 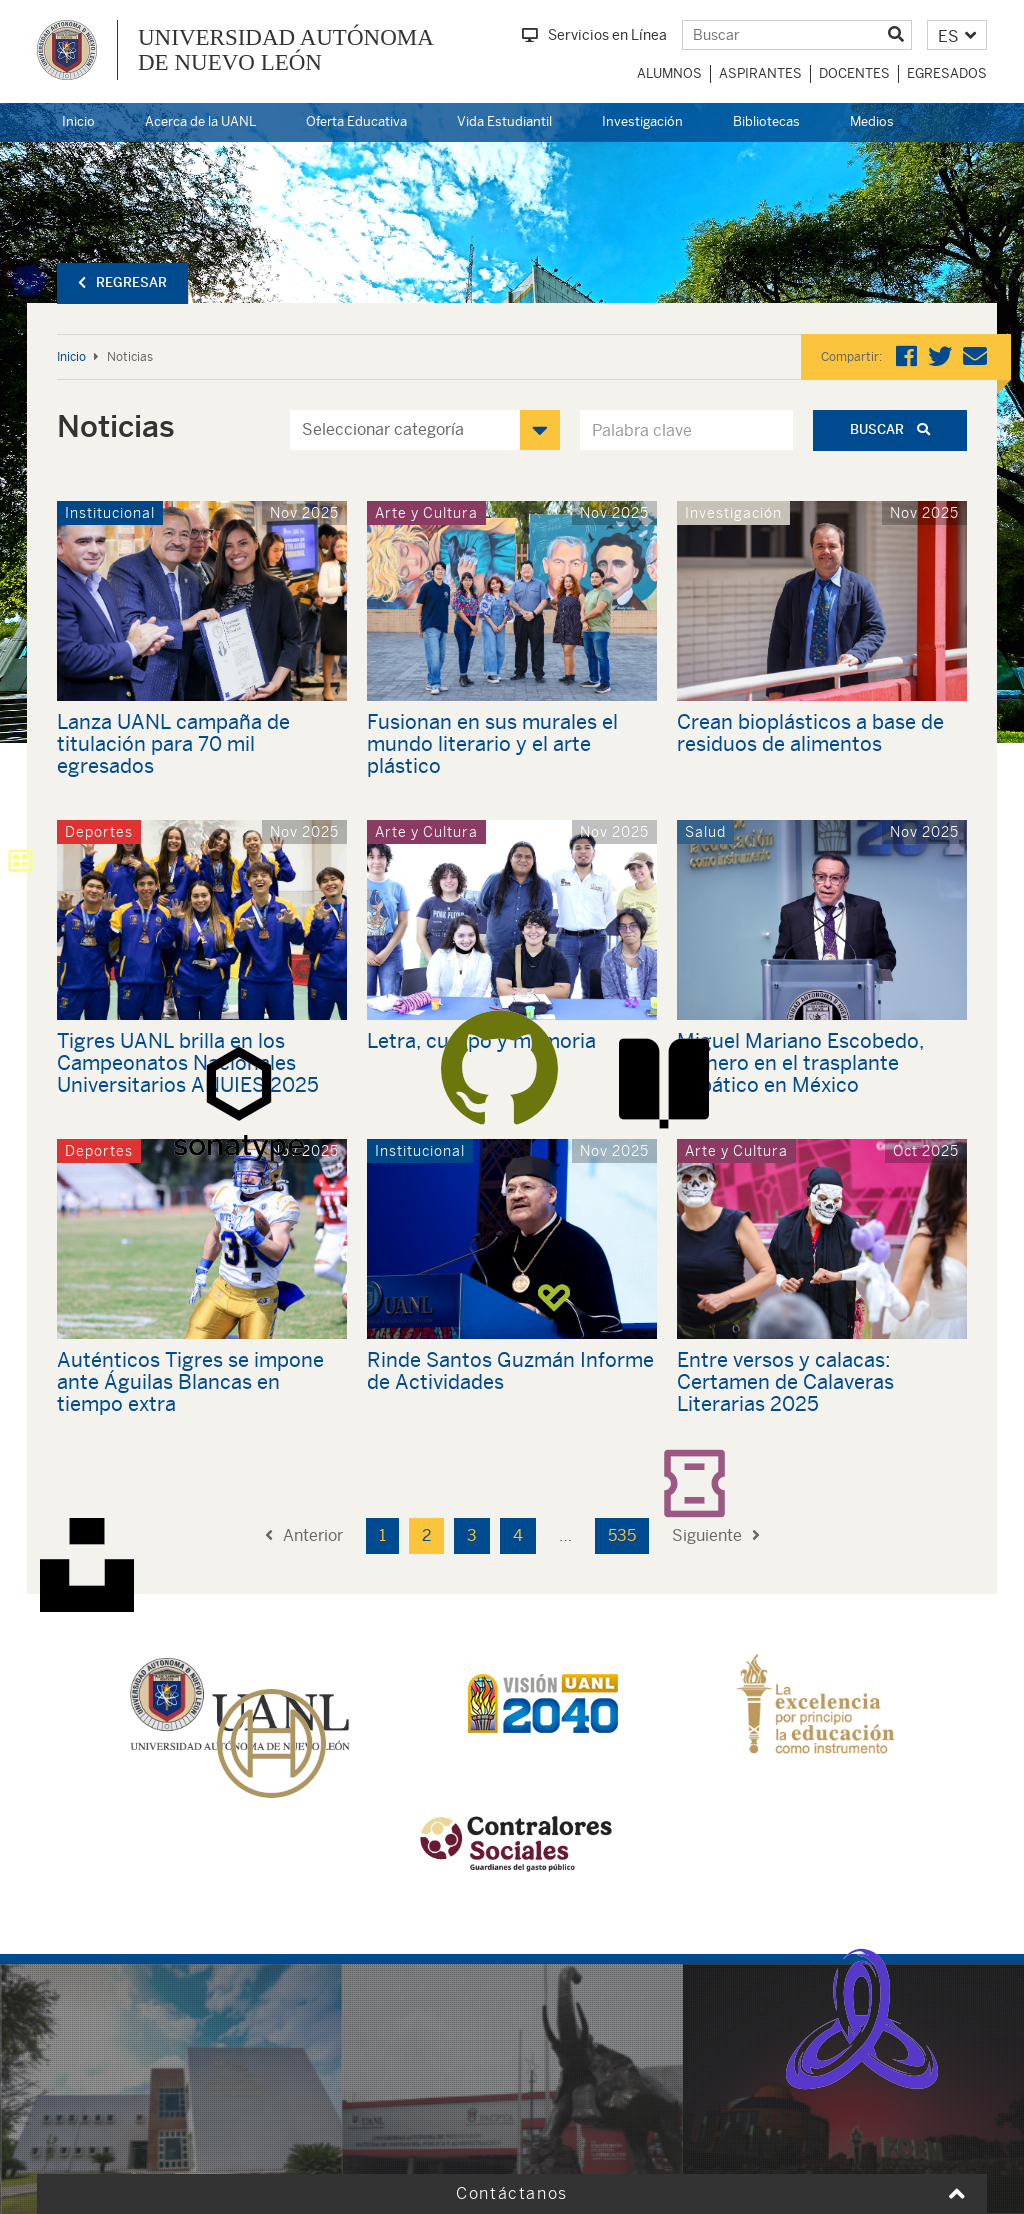 What do you see at coordinates (239, 1104) in the screenshot?
I see `navigate to Sonatype website or services` at bounding box center [239, 1104].